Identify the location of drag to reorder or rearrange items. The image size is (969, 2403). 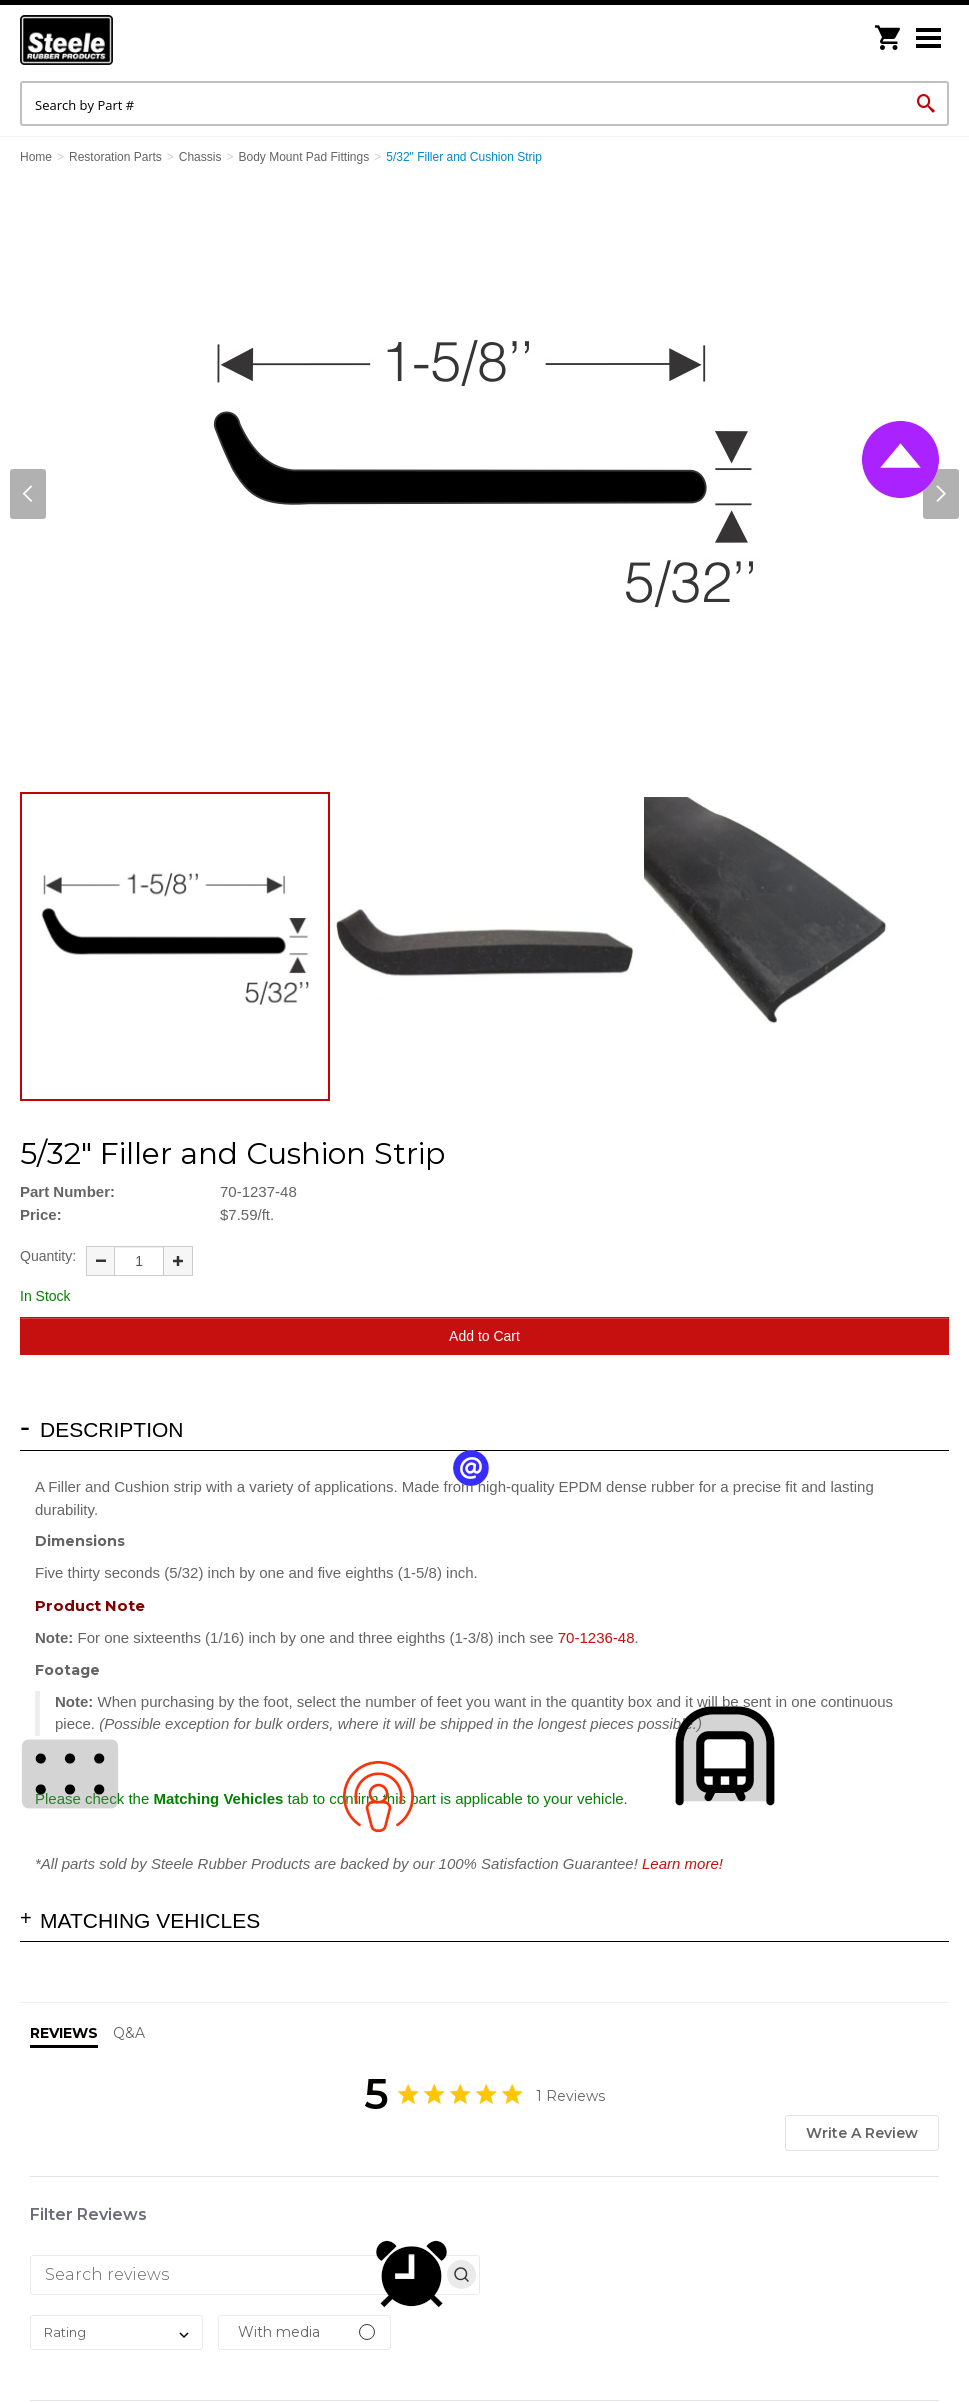
(70, 1774).